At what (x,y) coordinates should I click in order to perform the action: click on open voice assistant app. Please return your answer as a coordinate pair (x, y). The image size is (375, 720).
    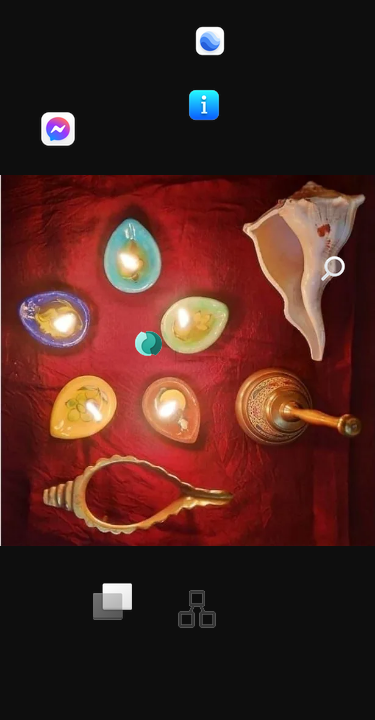
    Looking at the image, I should click on (148, 343).